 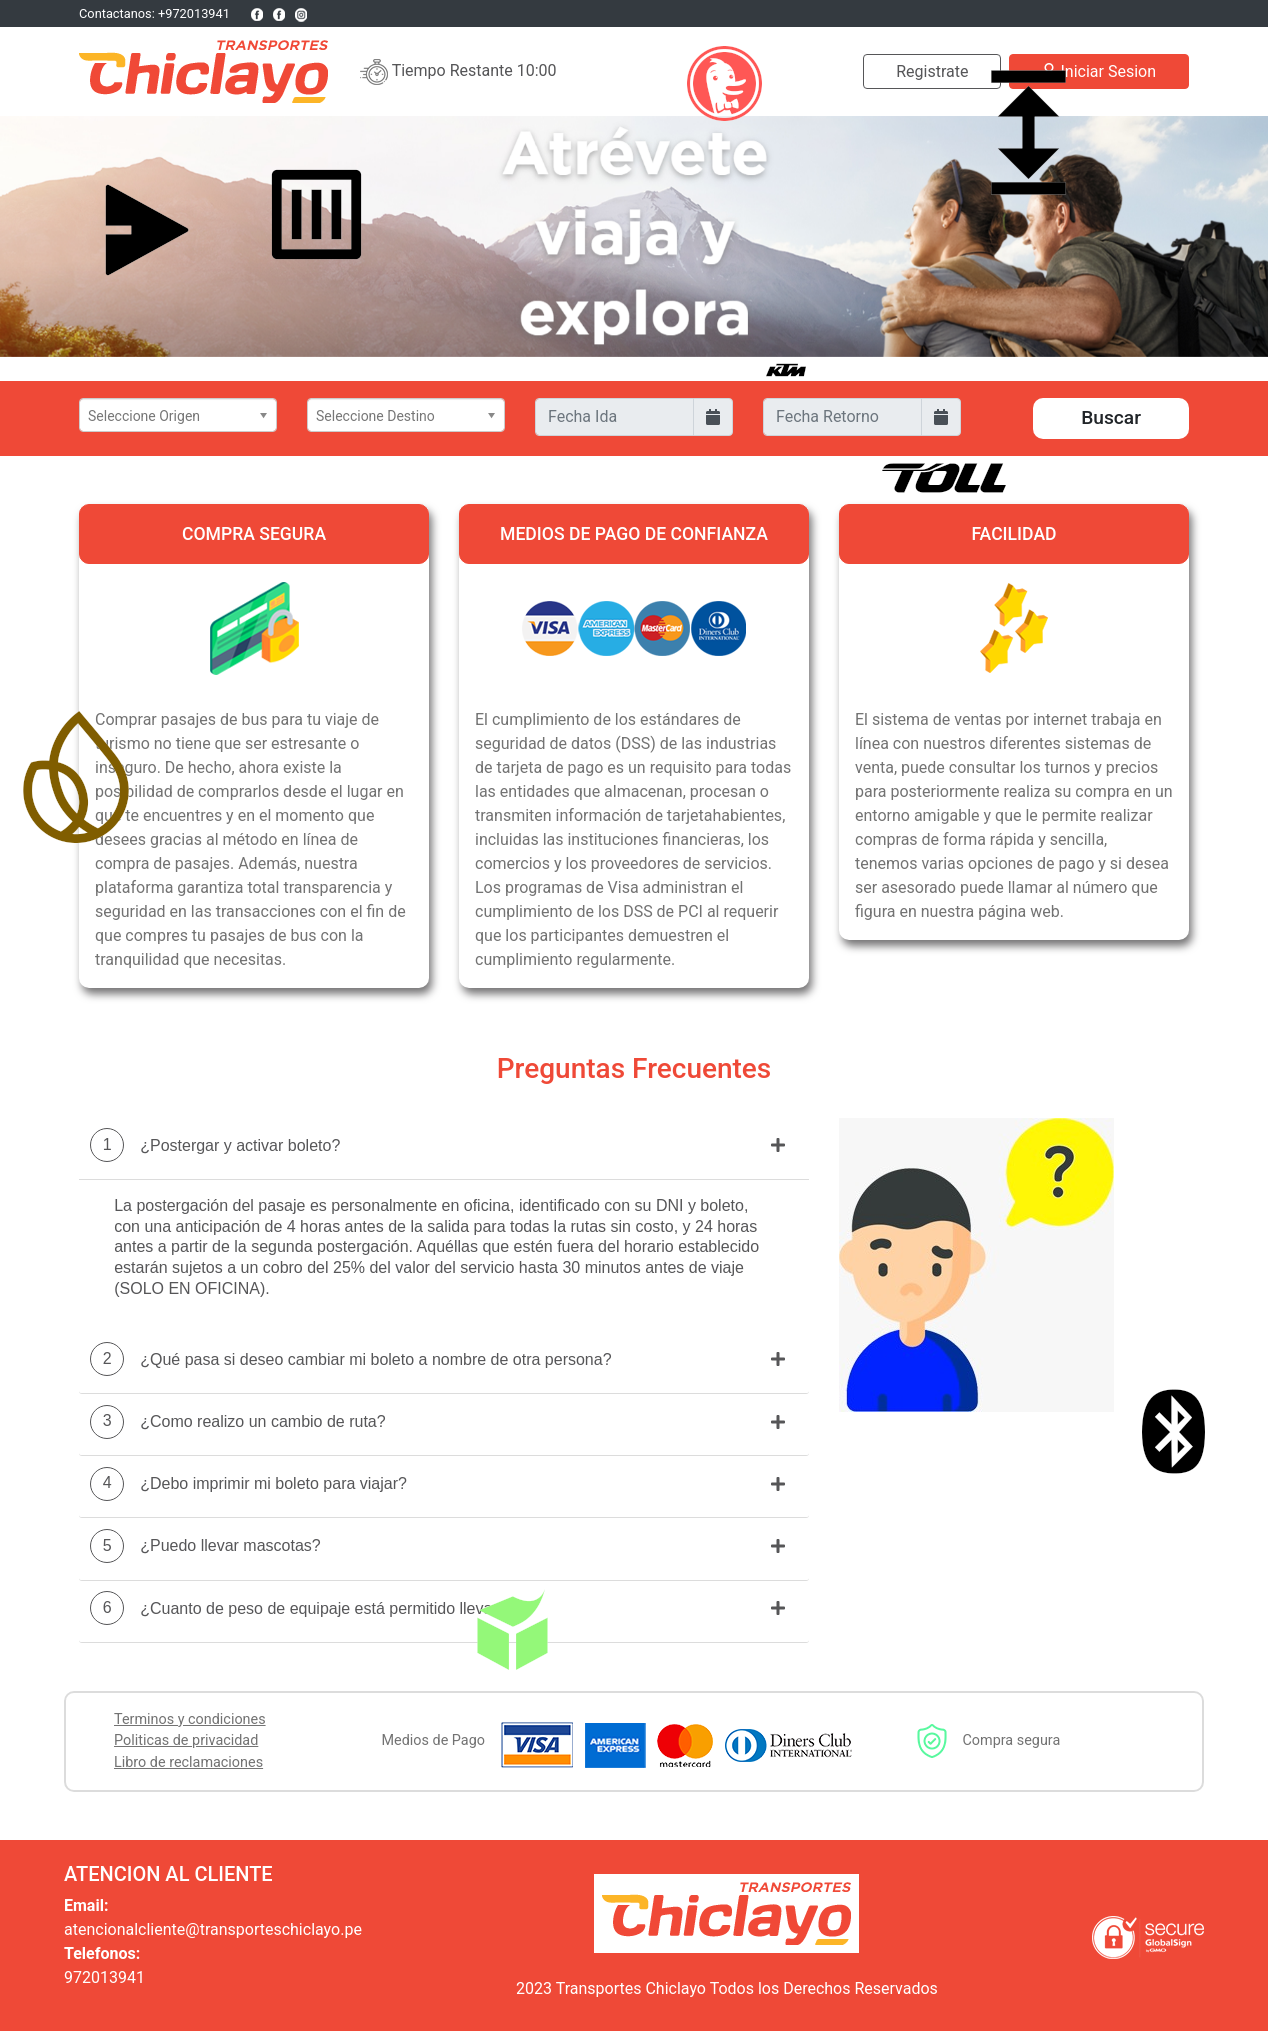 What do you see at coordinates (144, 230) in the screenshot?
I see `send a message or submit content` at bounding box center [144, 230].